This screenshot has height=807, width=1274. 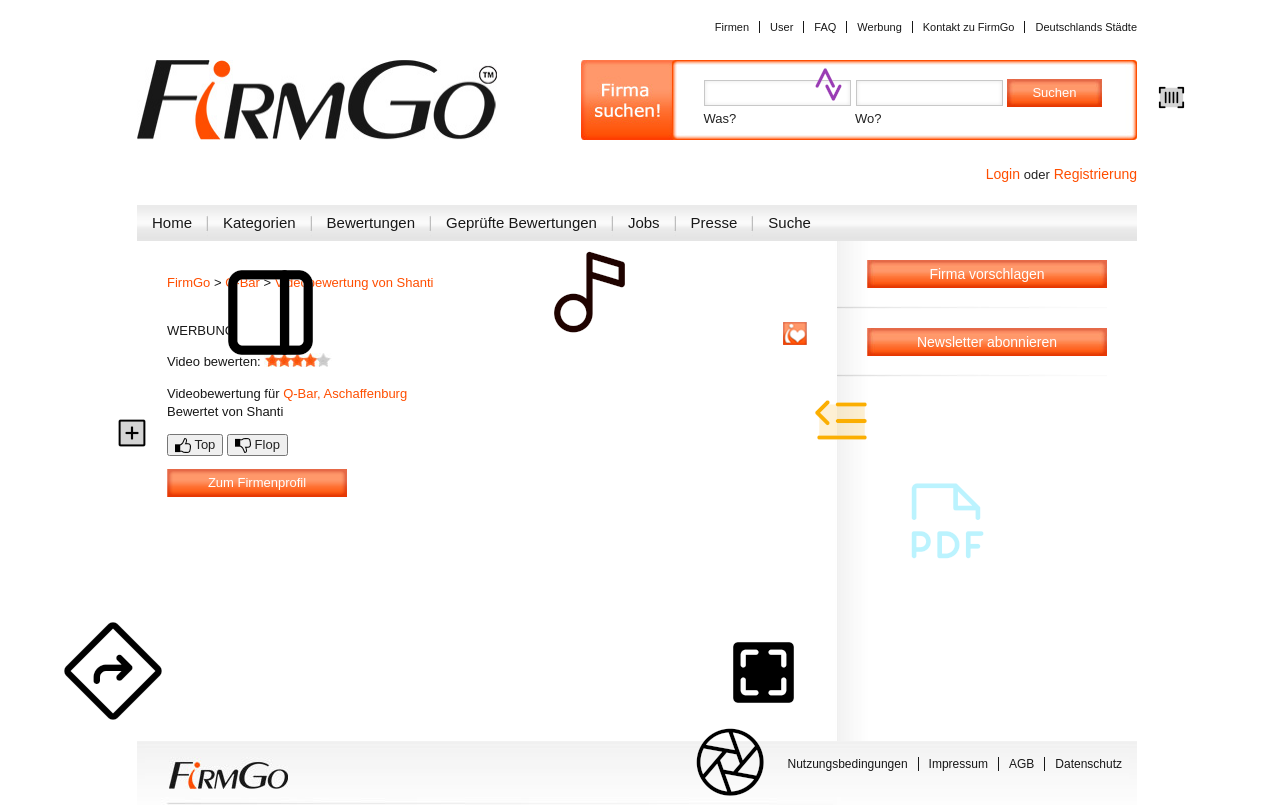 I want to click on decrease text indentation, so click(x=842, y=421).